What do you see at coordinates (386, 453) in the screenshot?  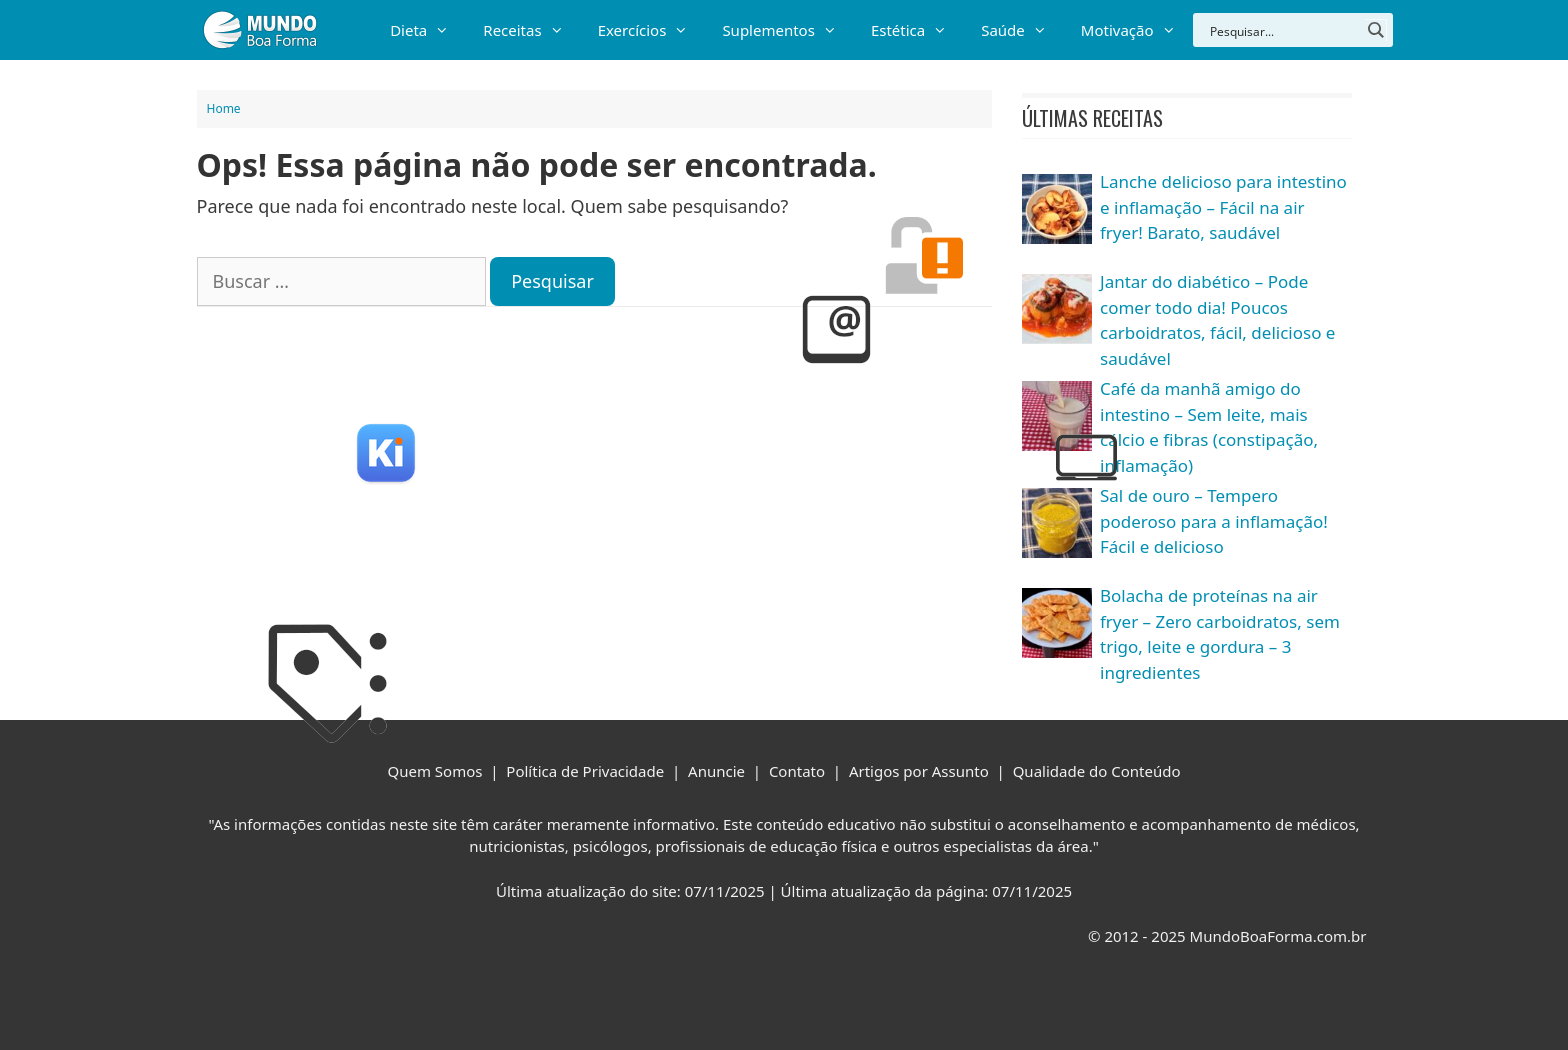 I see `open KiCad electronic design automation software` at bounding box center [386, 453].